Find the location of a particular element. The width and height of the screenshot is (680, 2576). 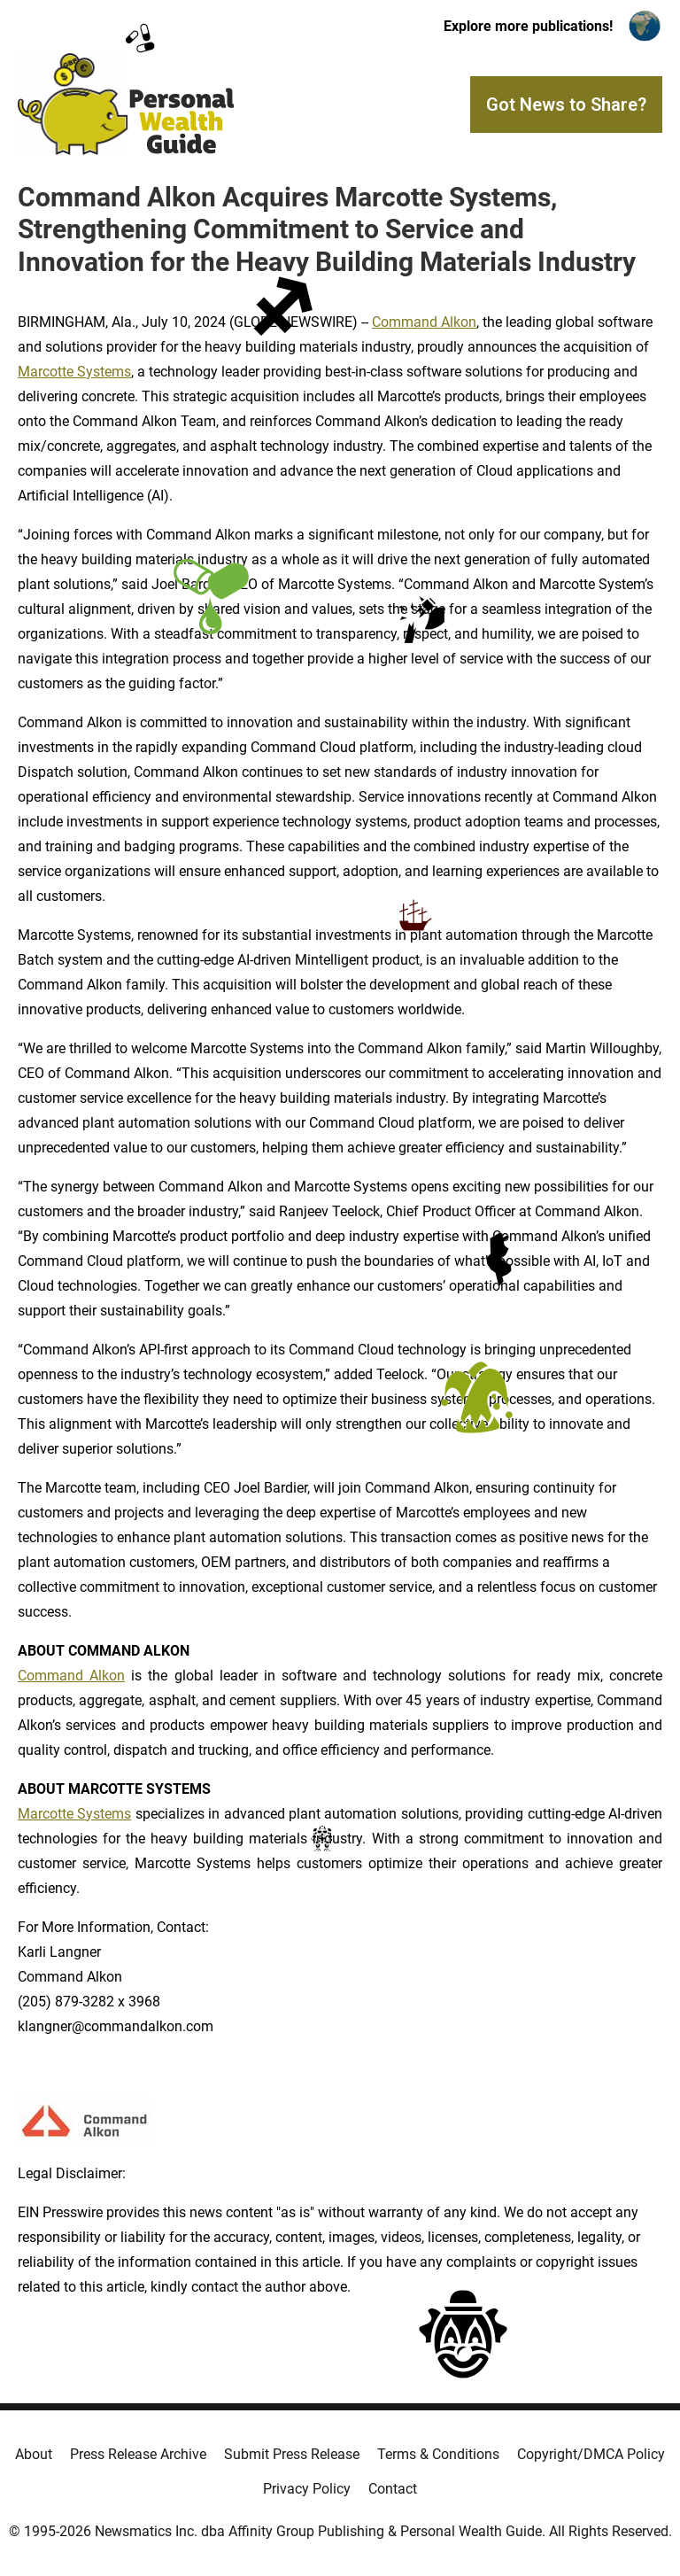

indicates medication or pharmaceutical content is located at coordinates (140, 38).